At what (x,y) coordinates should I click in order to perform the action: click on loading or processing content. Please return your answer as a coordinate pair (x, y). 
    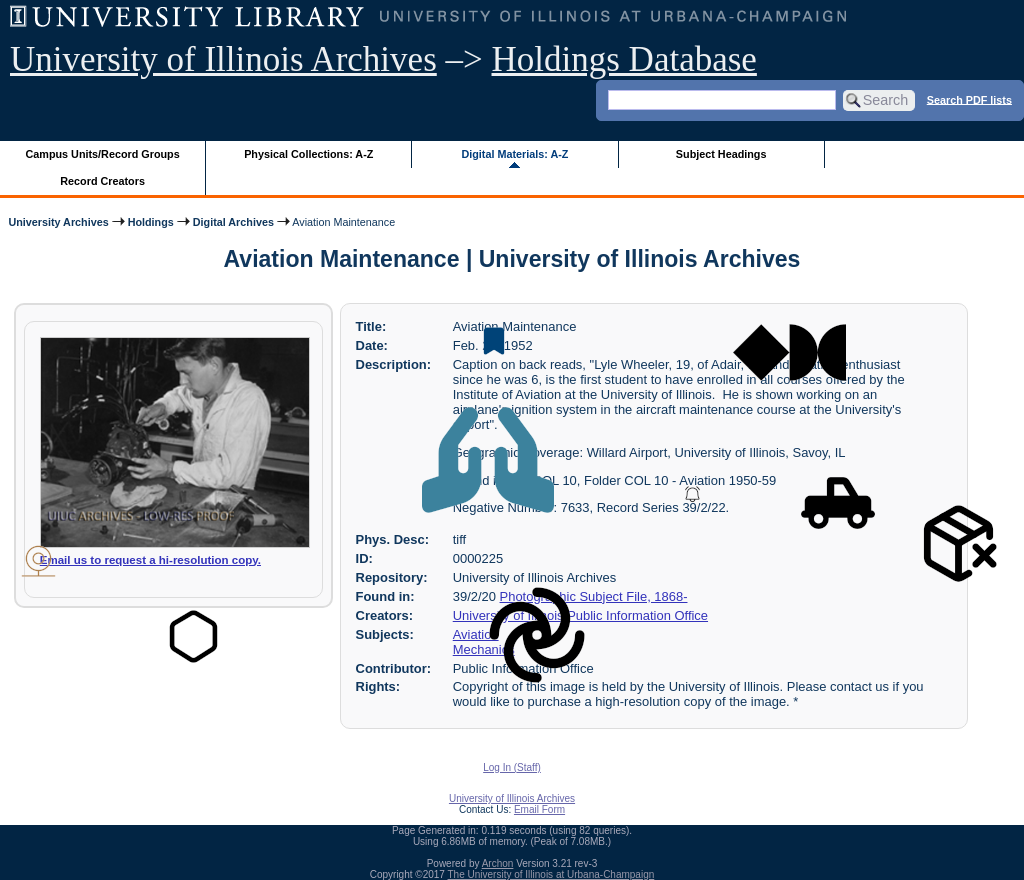
    Looking at the image, I should click on (537, 635).